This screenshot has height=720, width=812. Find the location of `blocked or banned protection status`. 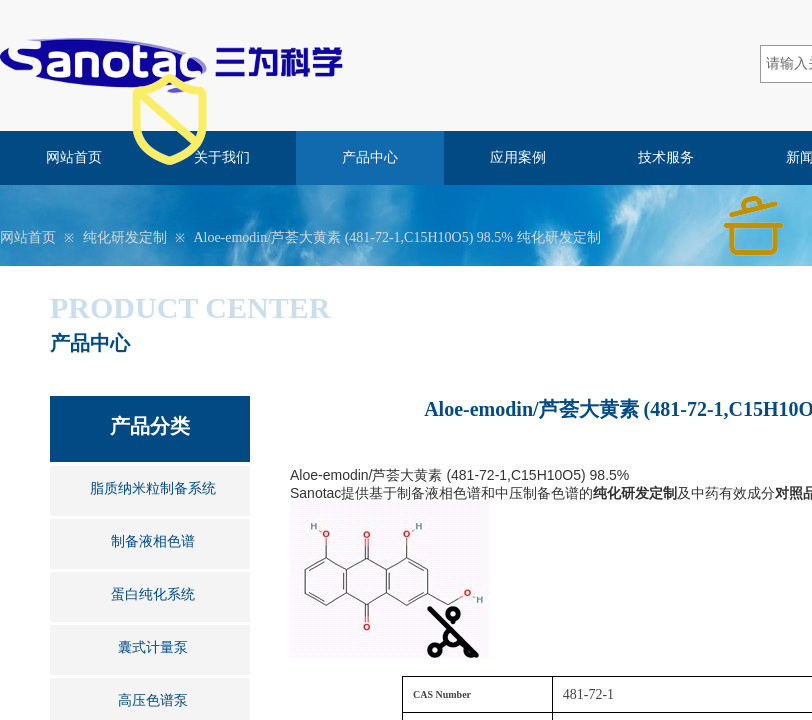

blocked or banned protection status is located at coordinates (169, 119).